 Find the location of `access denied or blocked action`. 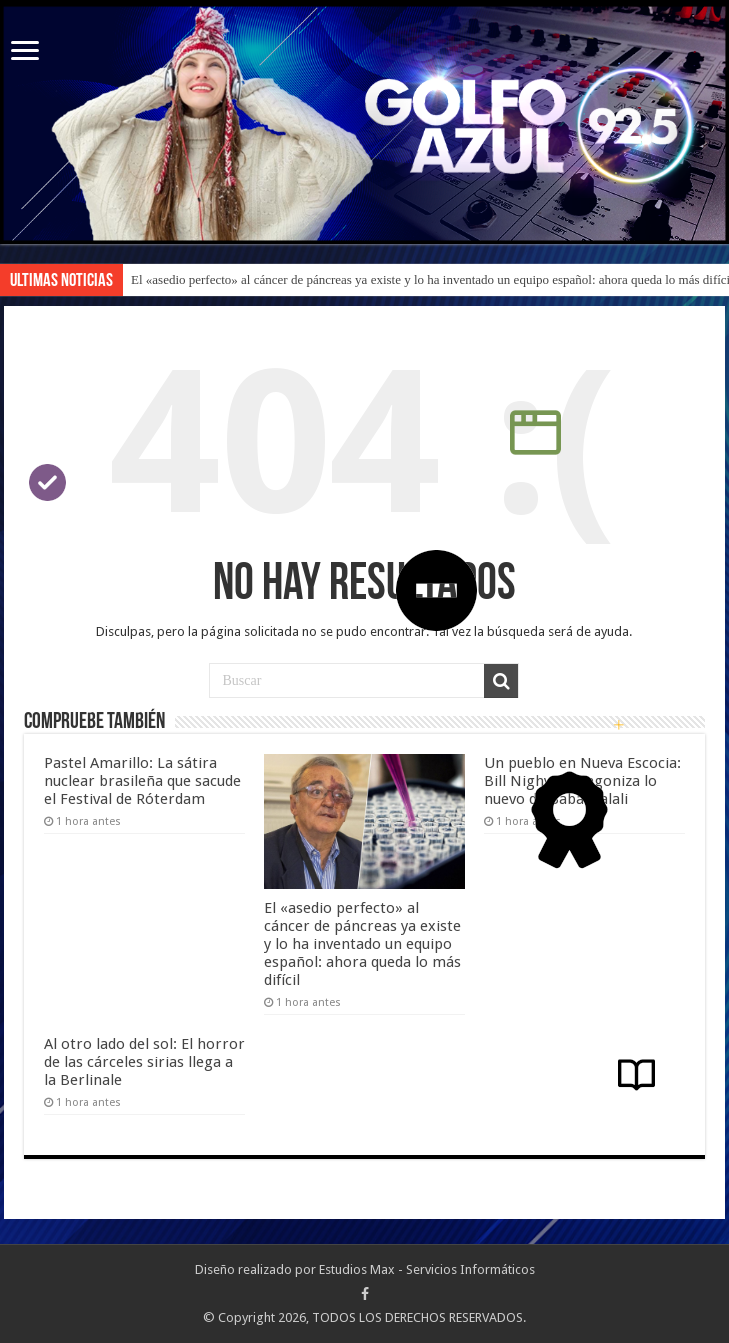

access denied or blocked action is located at coordinates (436, 590).